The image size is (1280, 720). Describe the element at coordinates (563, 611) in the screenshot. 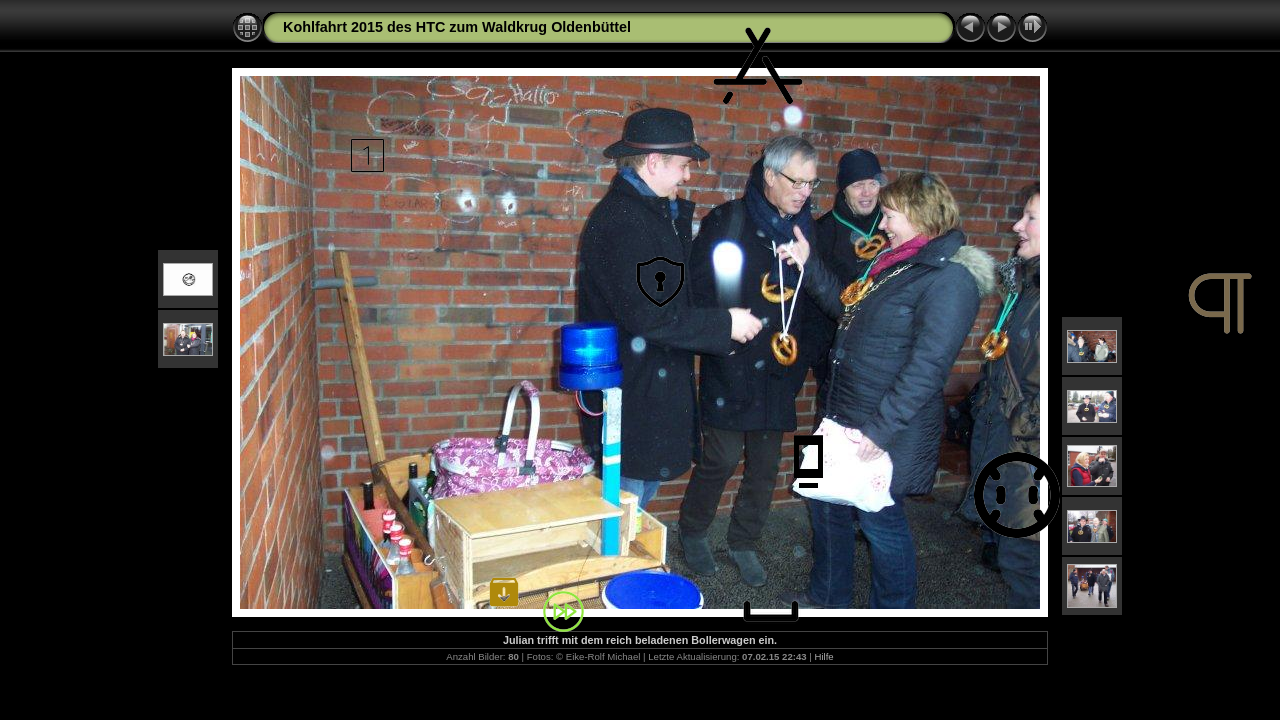

I see `skip forward in media playback` at that location.